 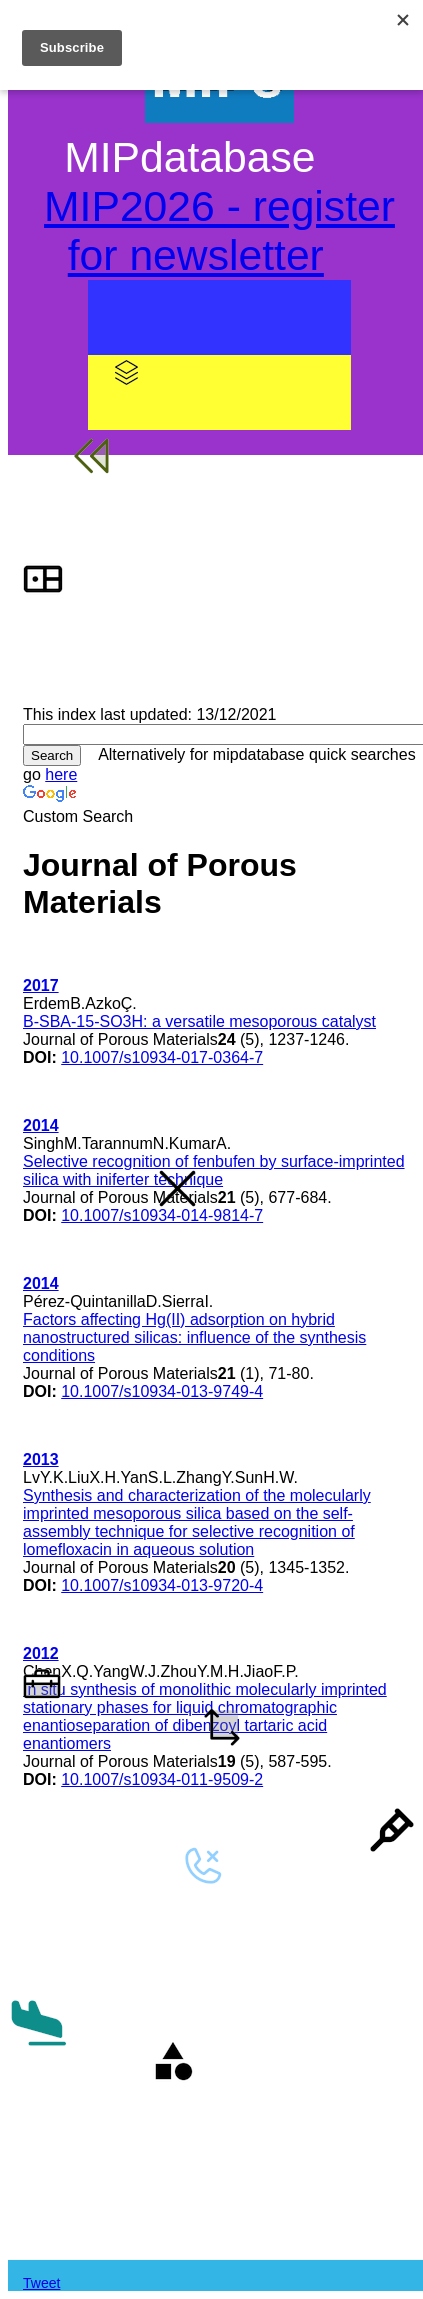 What do you see at coordinates (126, 372) in the screenshot?
I see `view layers or stacked items` at bounding box center [126, 372].